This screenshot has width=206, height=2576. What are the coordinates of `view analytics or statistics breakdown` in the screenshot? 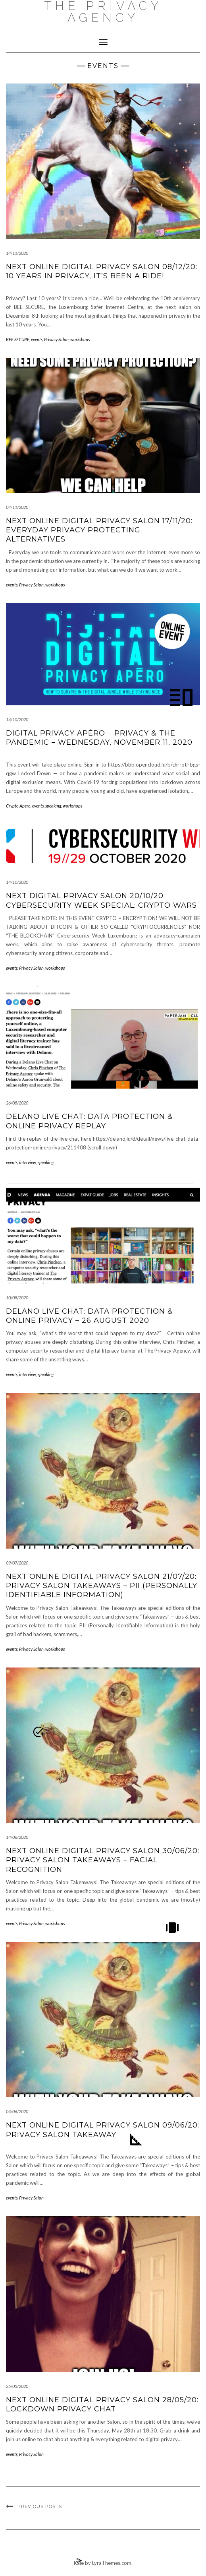 It's located at (140, 1078).